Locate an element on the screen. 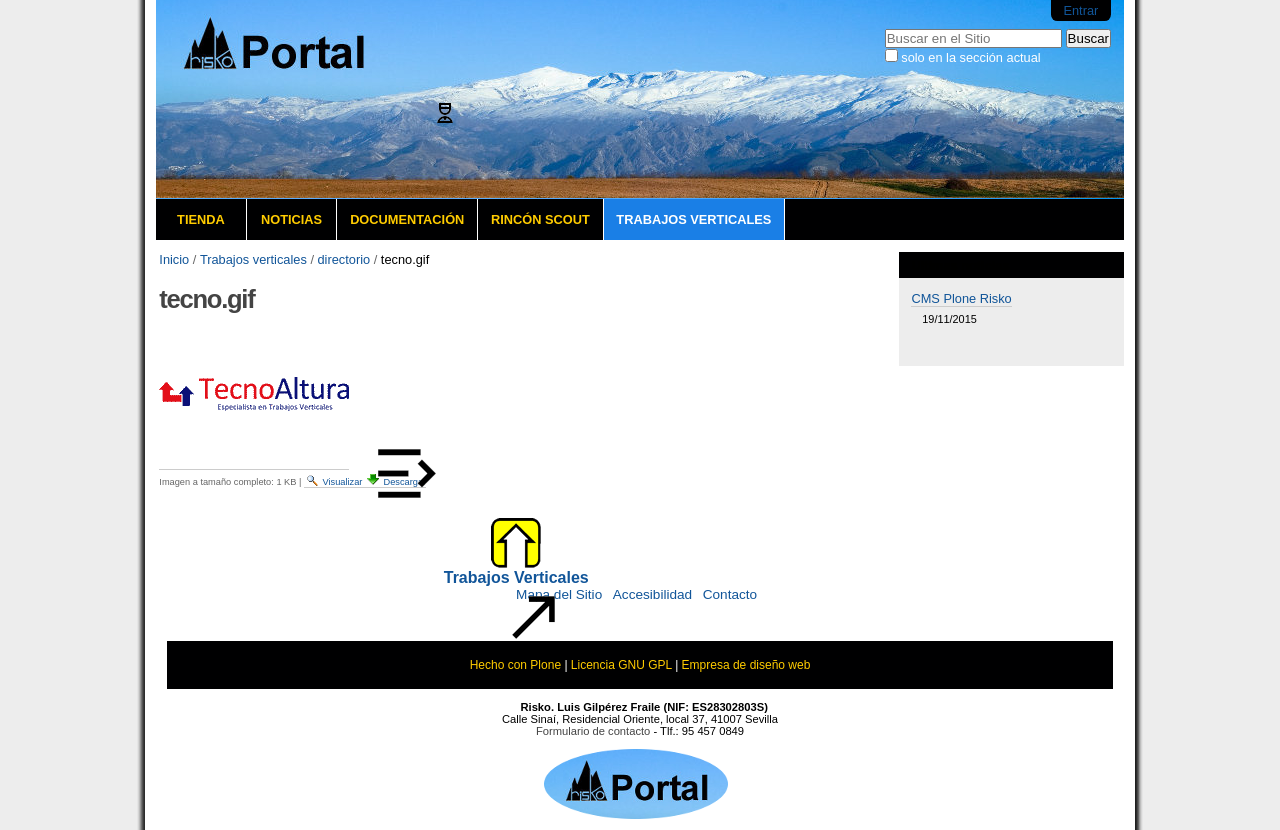 This screenshot has height=830, width=1280. open link in new tab or external window is located at coordinates (534, 616).